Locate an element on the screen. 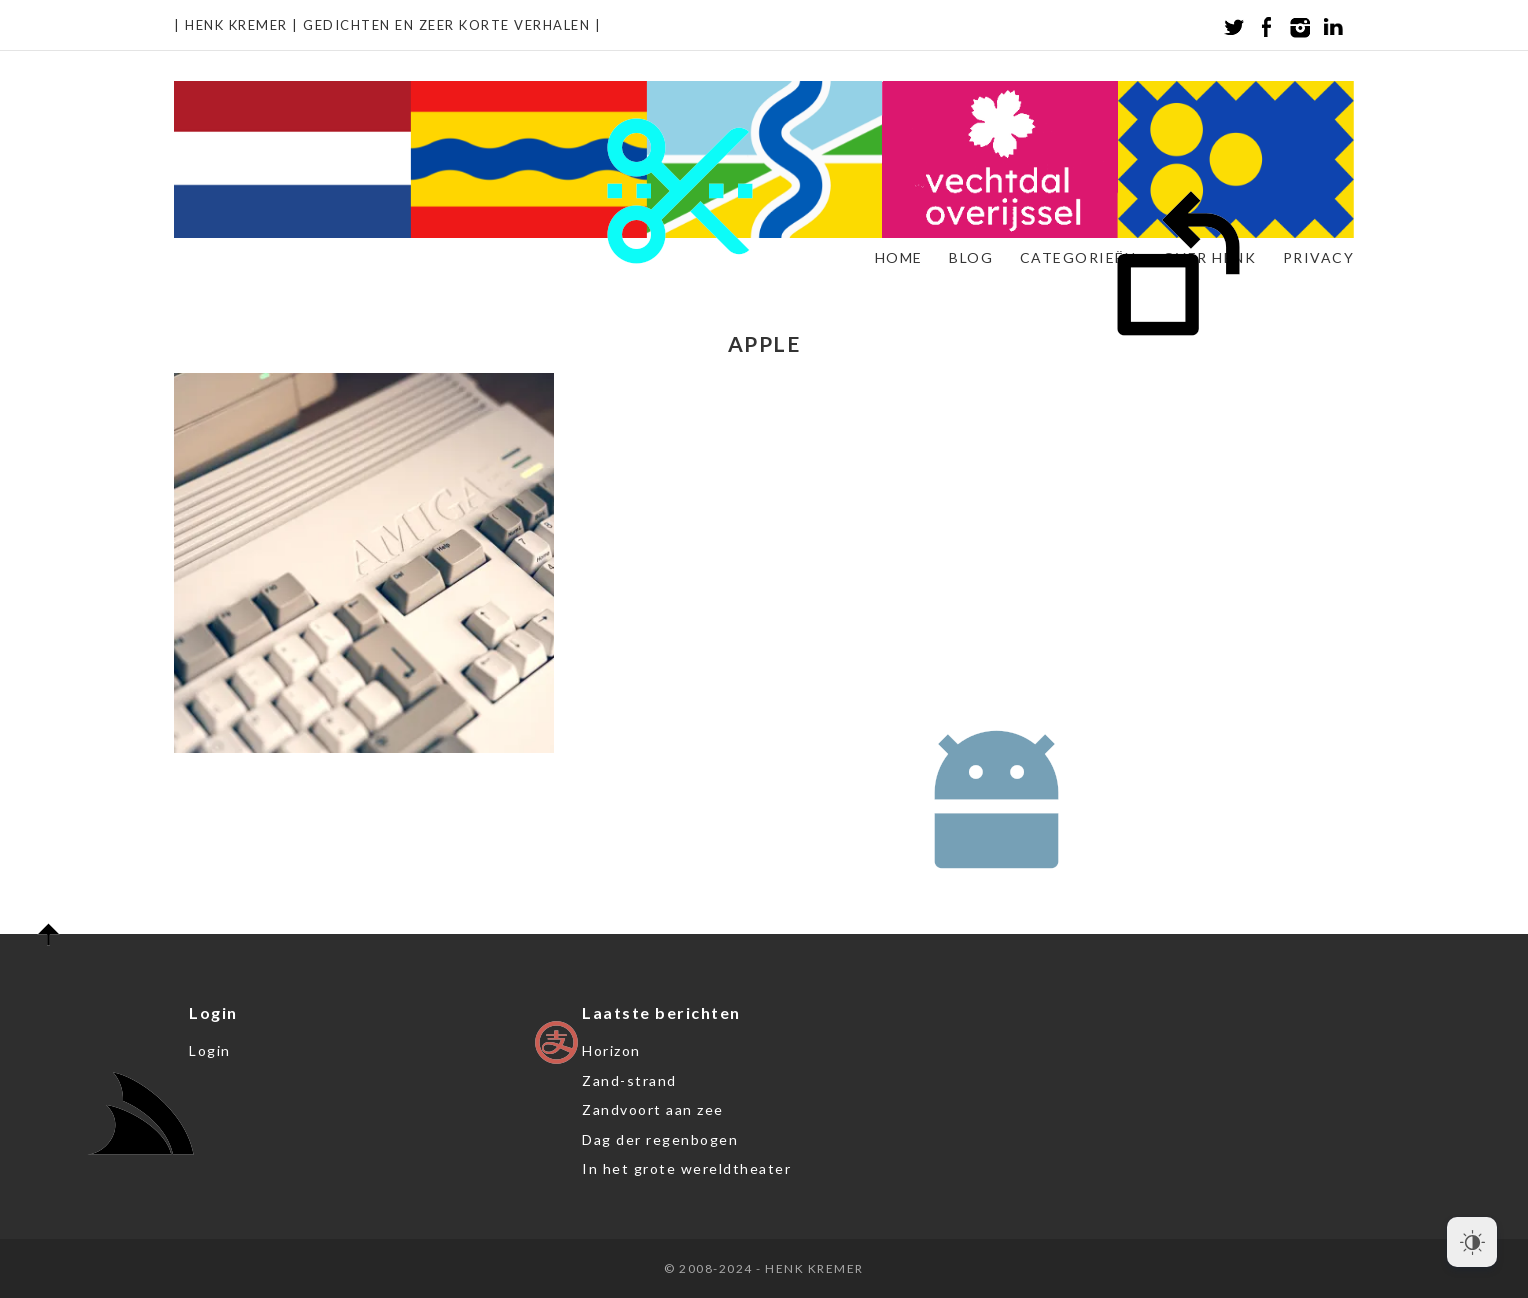  pay with alipay is located at coordinates (556, 1042).